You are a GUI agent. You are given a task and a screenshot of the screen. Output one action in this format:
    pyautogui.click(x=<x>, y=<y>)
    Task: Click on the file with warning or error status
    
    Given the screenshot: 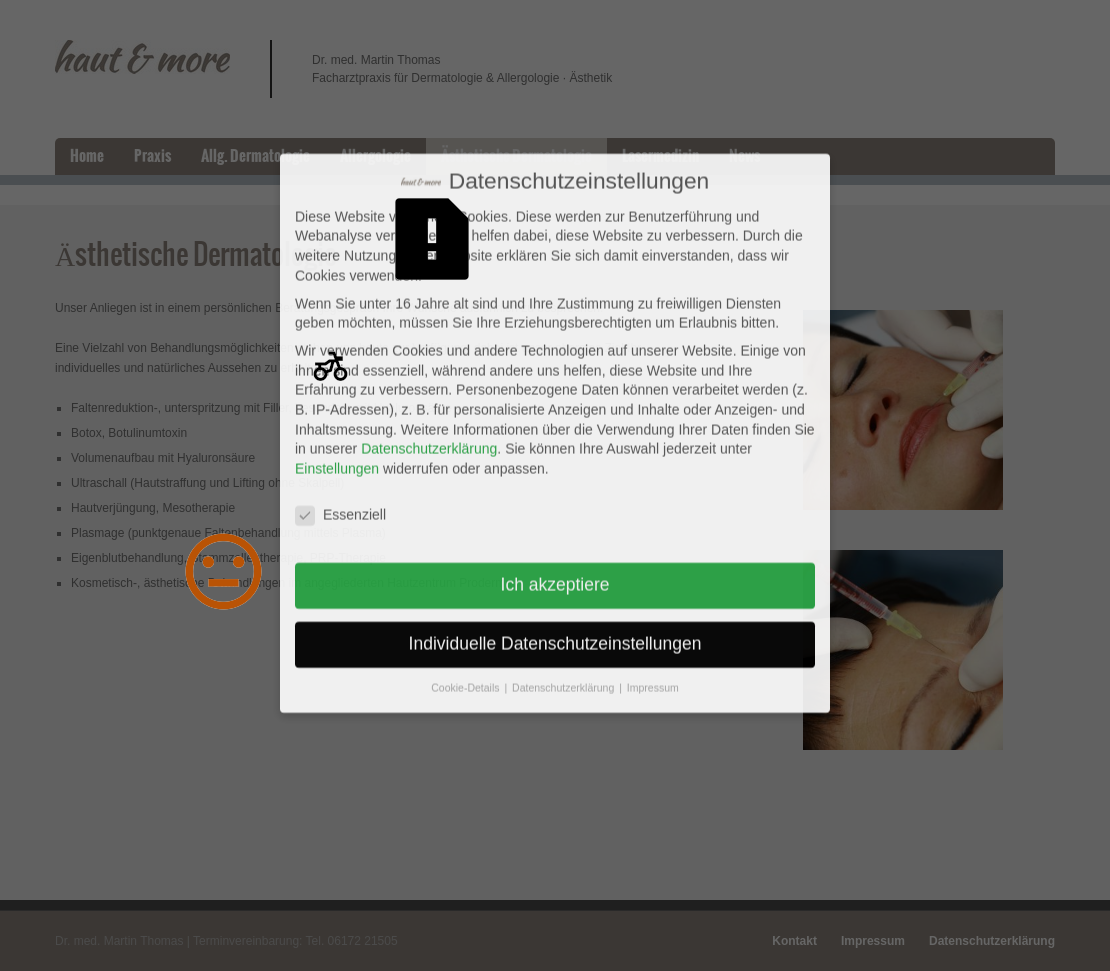 What is the action you would take?
    pyautogui.click(x=432, y=239)
    